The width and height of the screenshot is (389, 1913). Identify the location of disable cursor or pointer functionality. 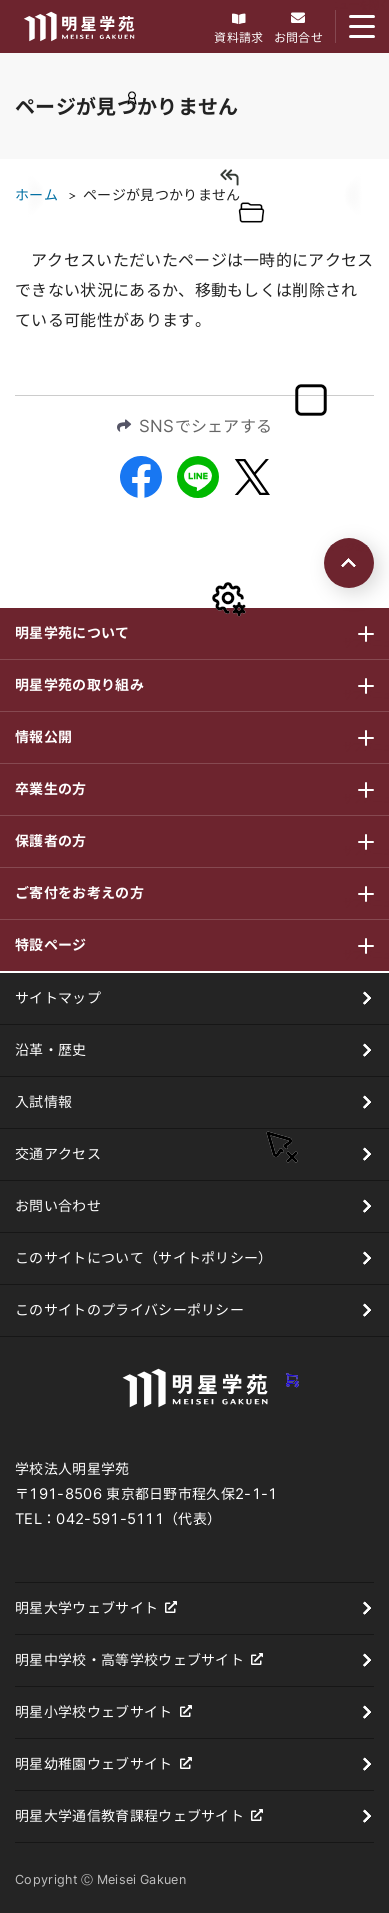
(280, 1145).